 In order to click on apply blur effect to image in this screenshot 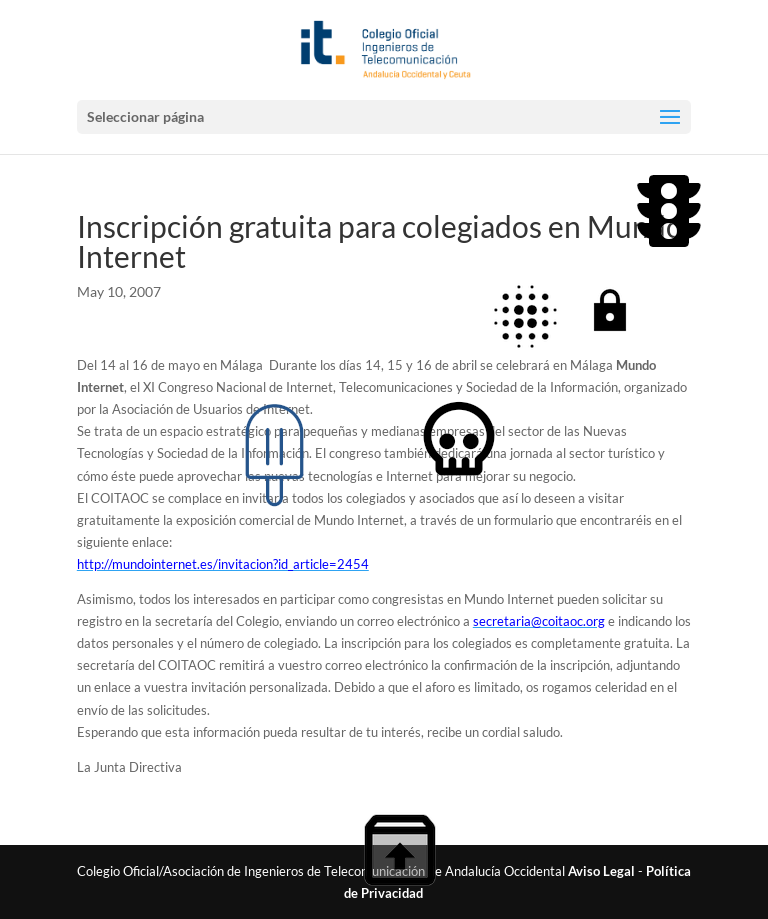, I will do `click(525, 316)`.